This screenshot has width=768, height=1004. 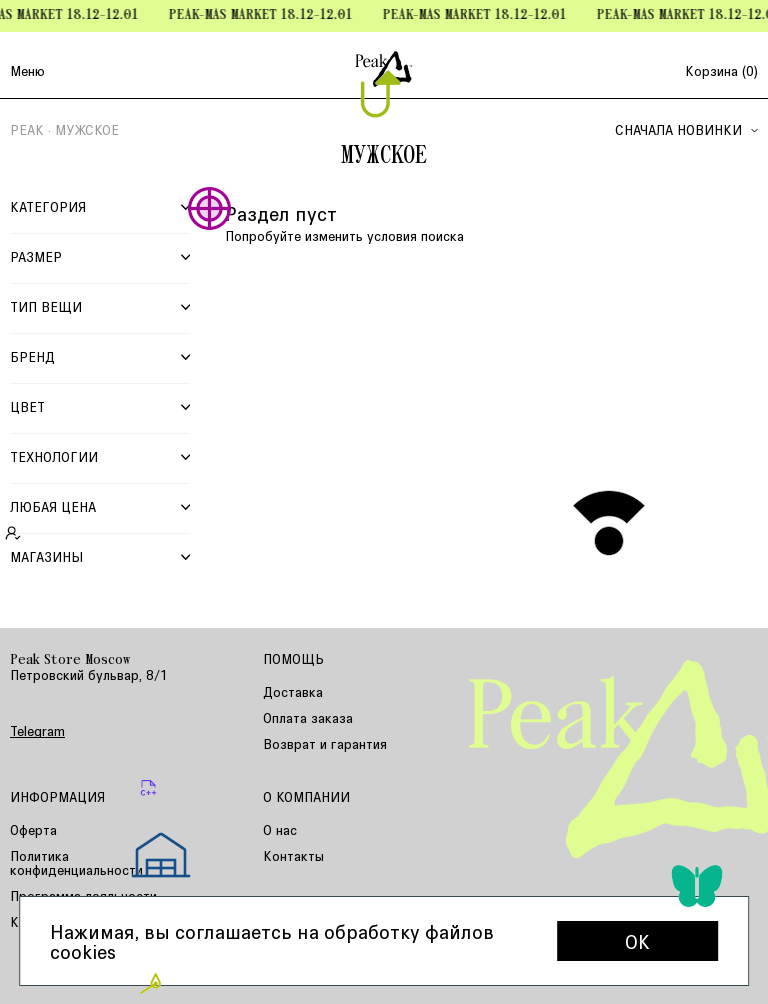 I want to click on redo or repeat last action, so click(x=379, y=94).